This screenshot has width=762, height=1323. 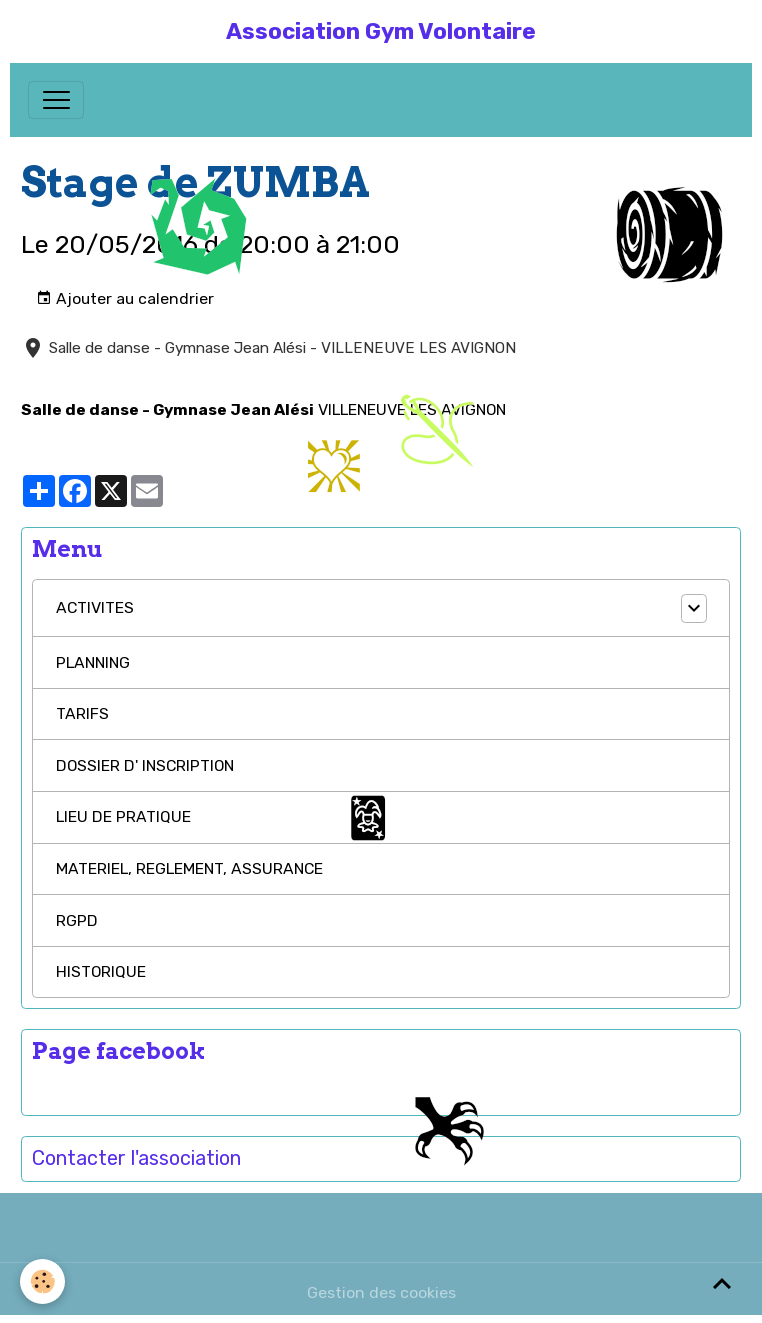 I want to click on represents a tentacle monster or creature ability in a game, so click(x=199, y=227).